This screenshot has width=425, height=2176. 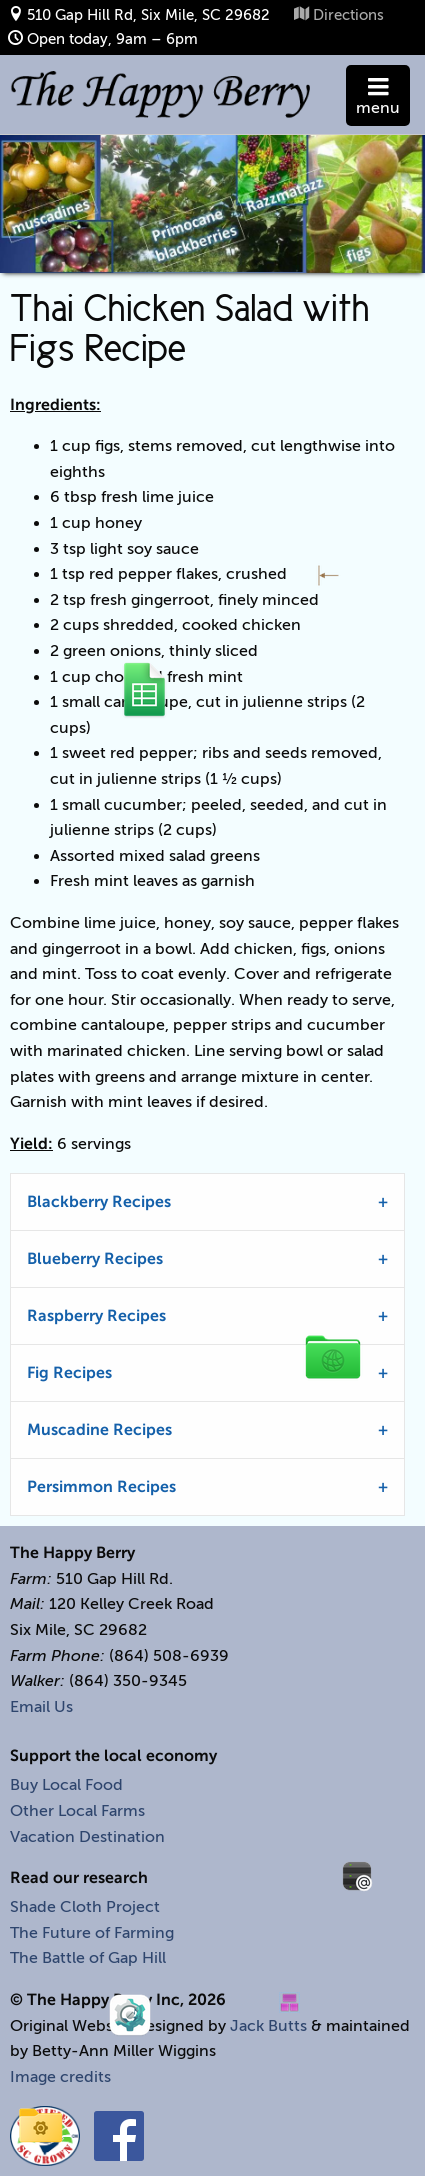 I want to click on open jacobdev application, so click(x=130, y=2015).